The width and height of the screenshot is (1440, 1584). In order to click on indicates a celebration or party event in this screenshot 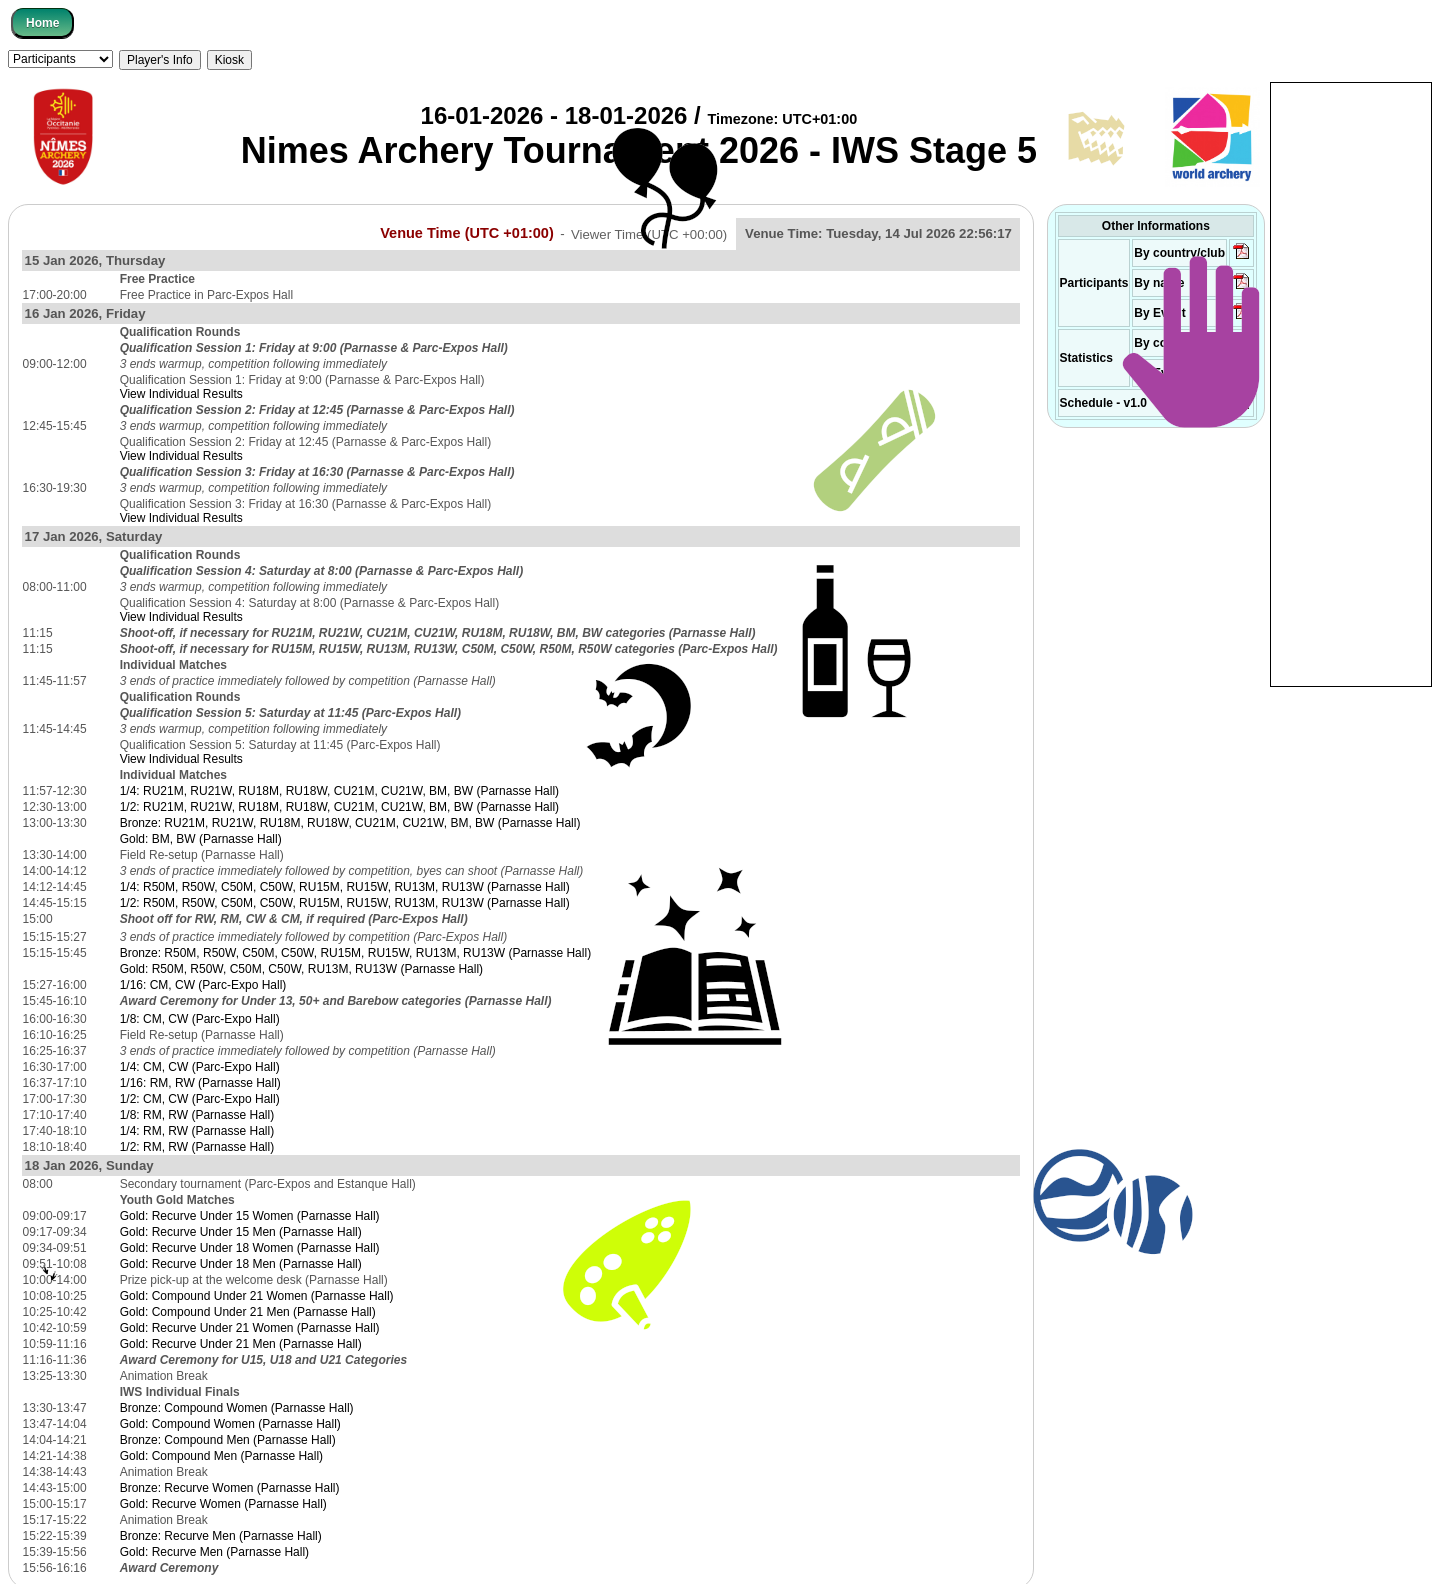, I will do `click(663, 187)`.